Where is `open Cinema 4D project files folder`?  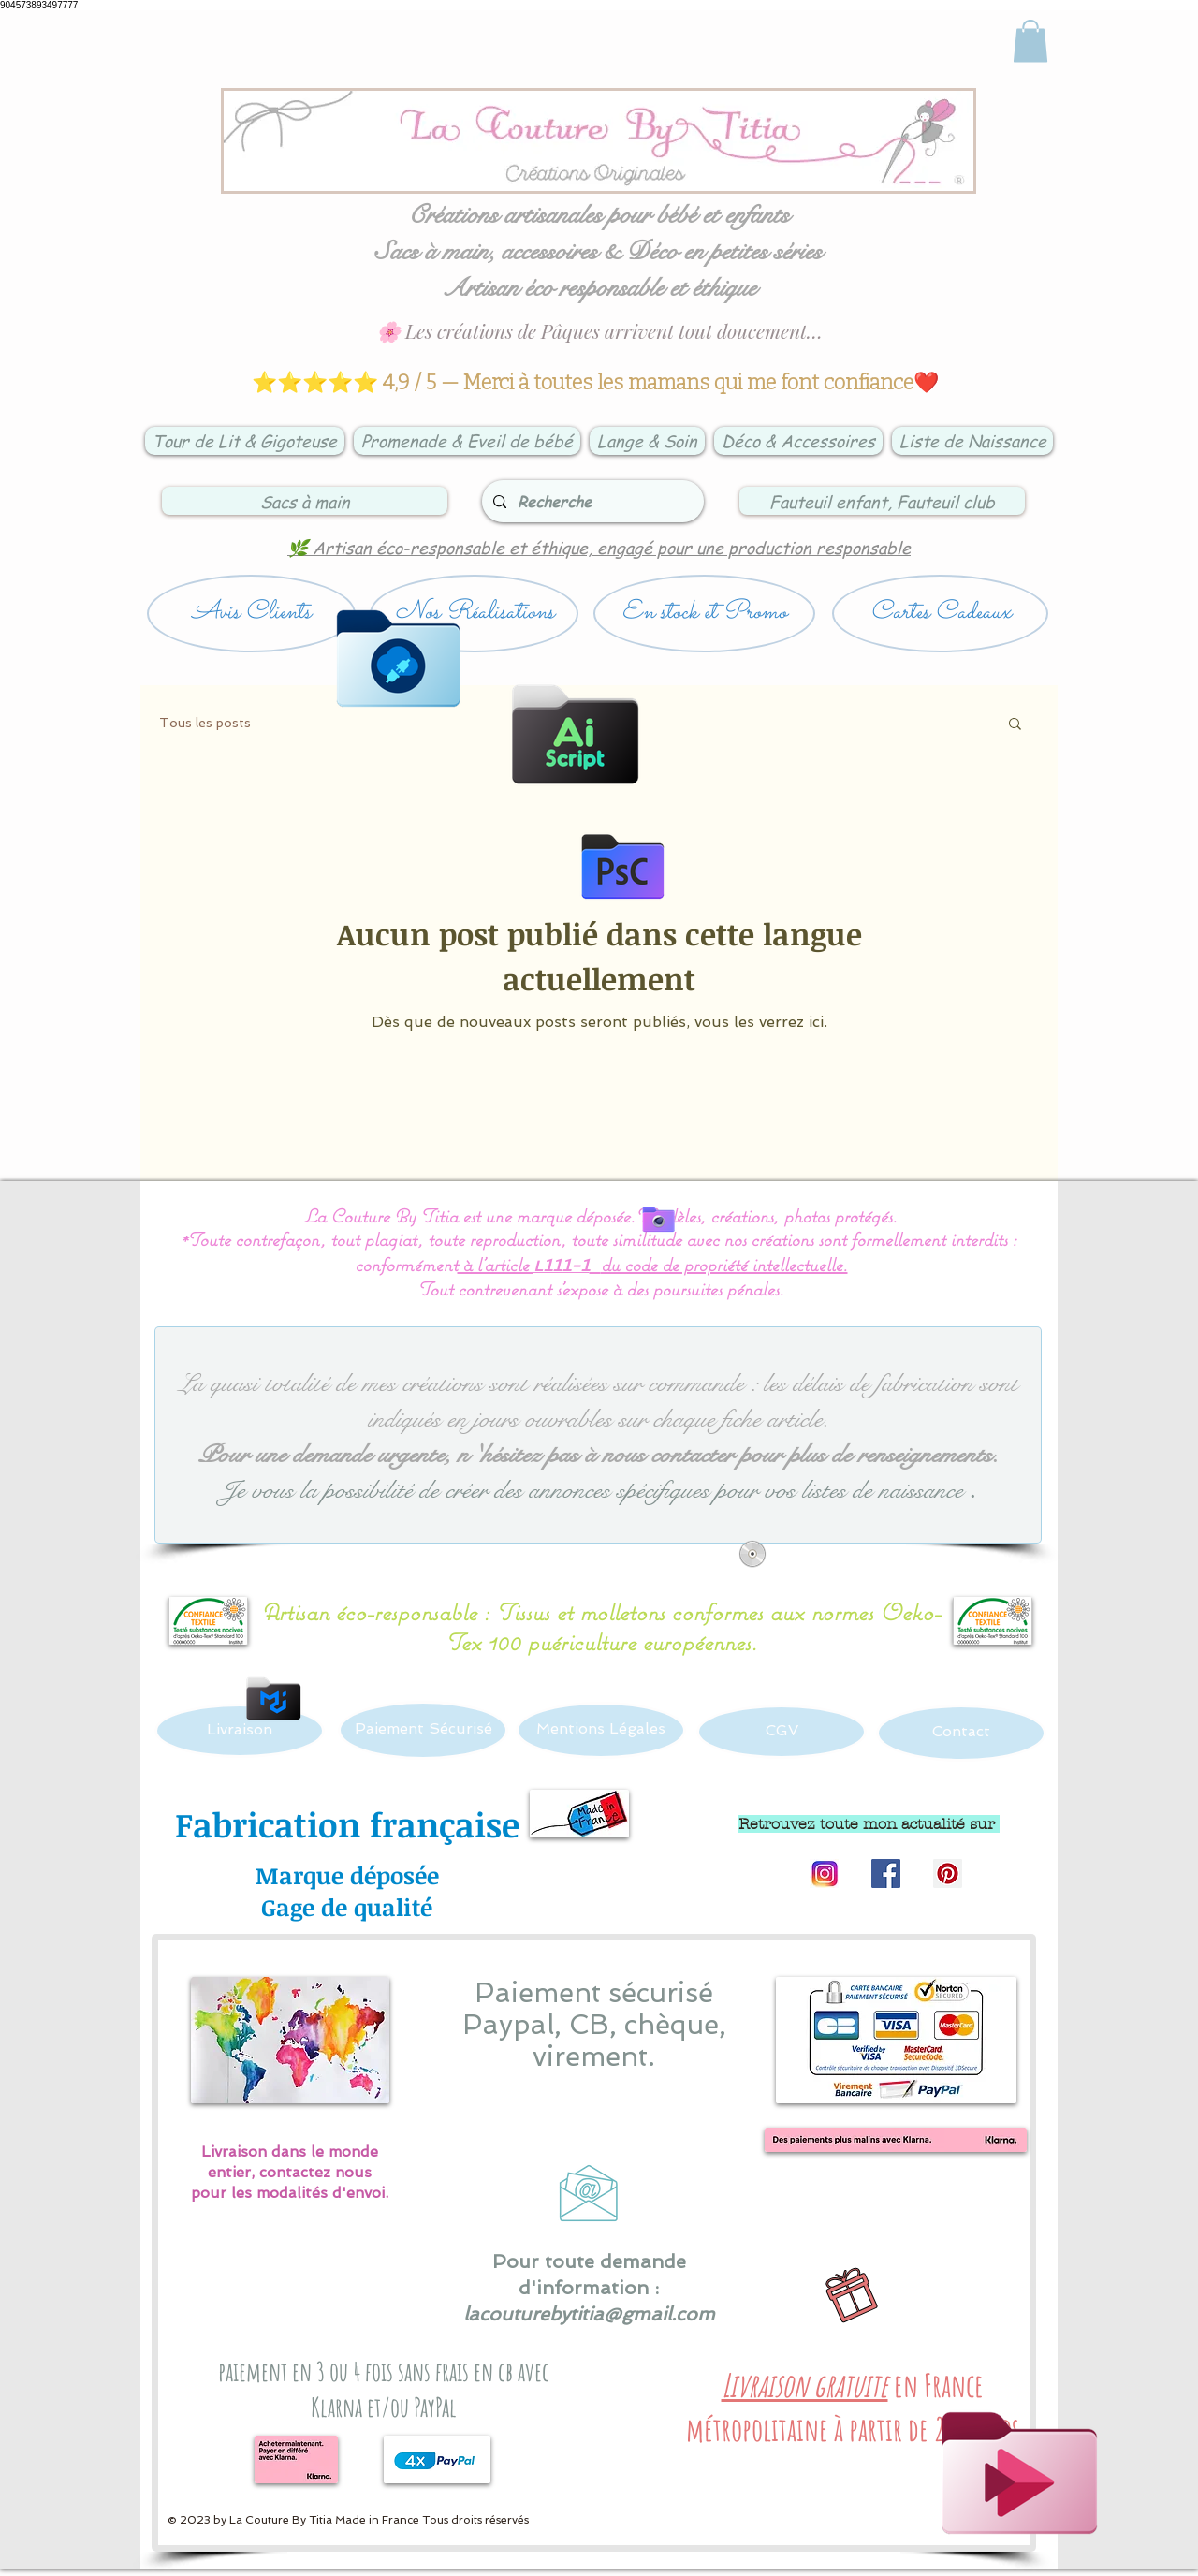 open Cinema 4D project files folder is located at coordinates (658, 1220).